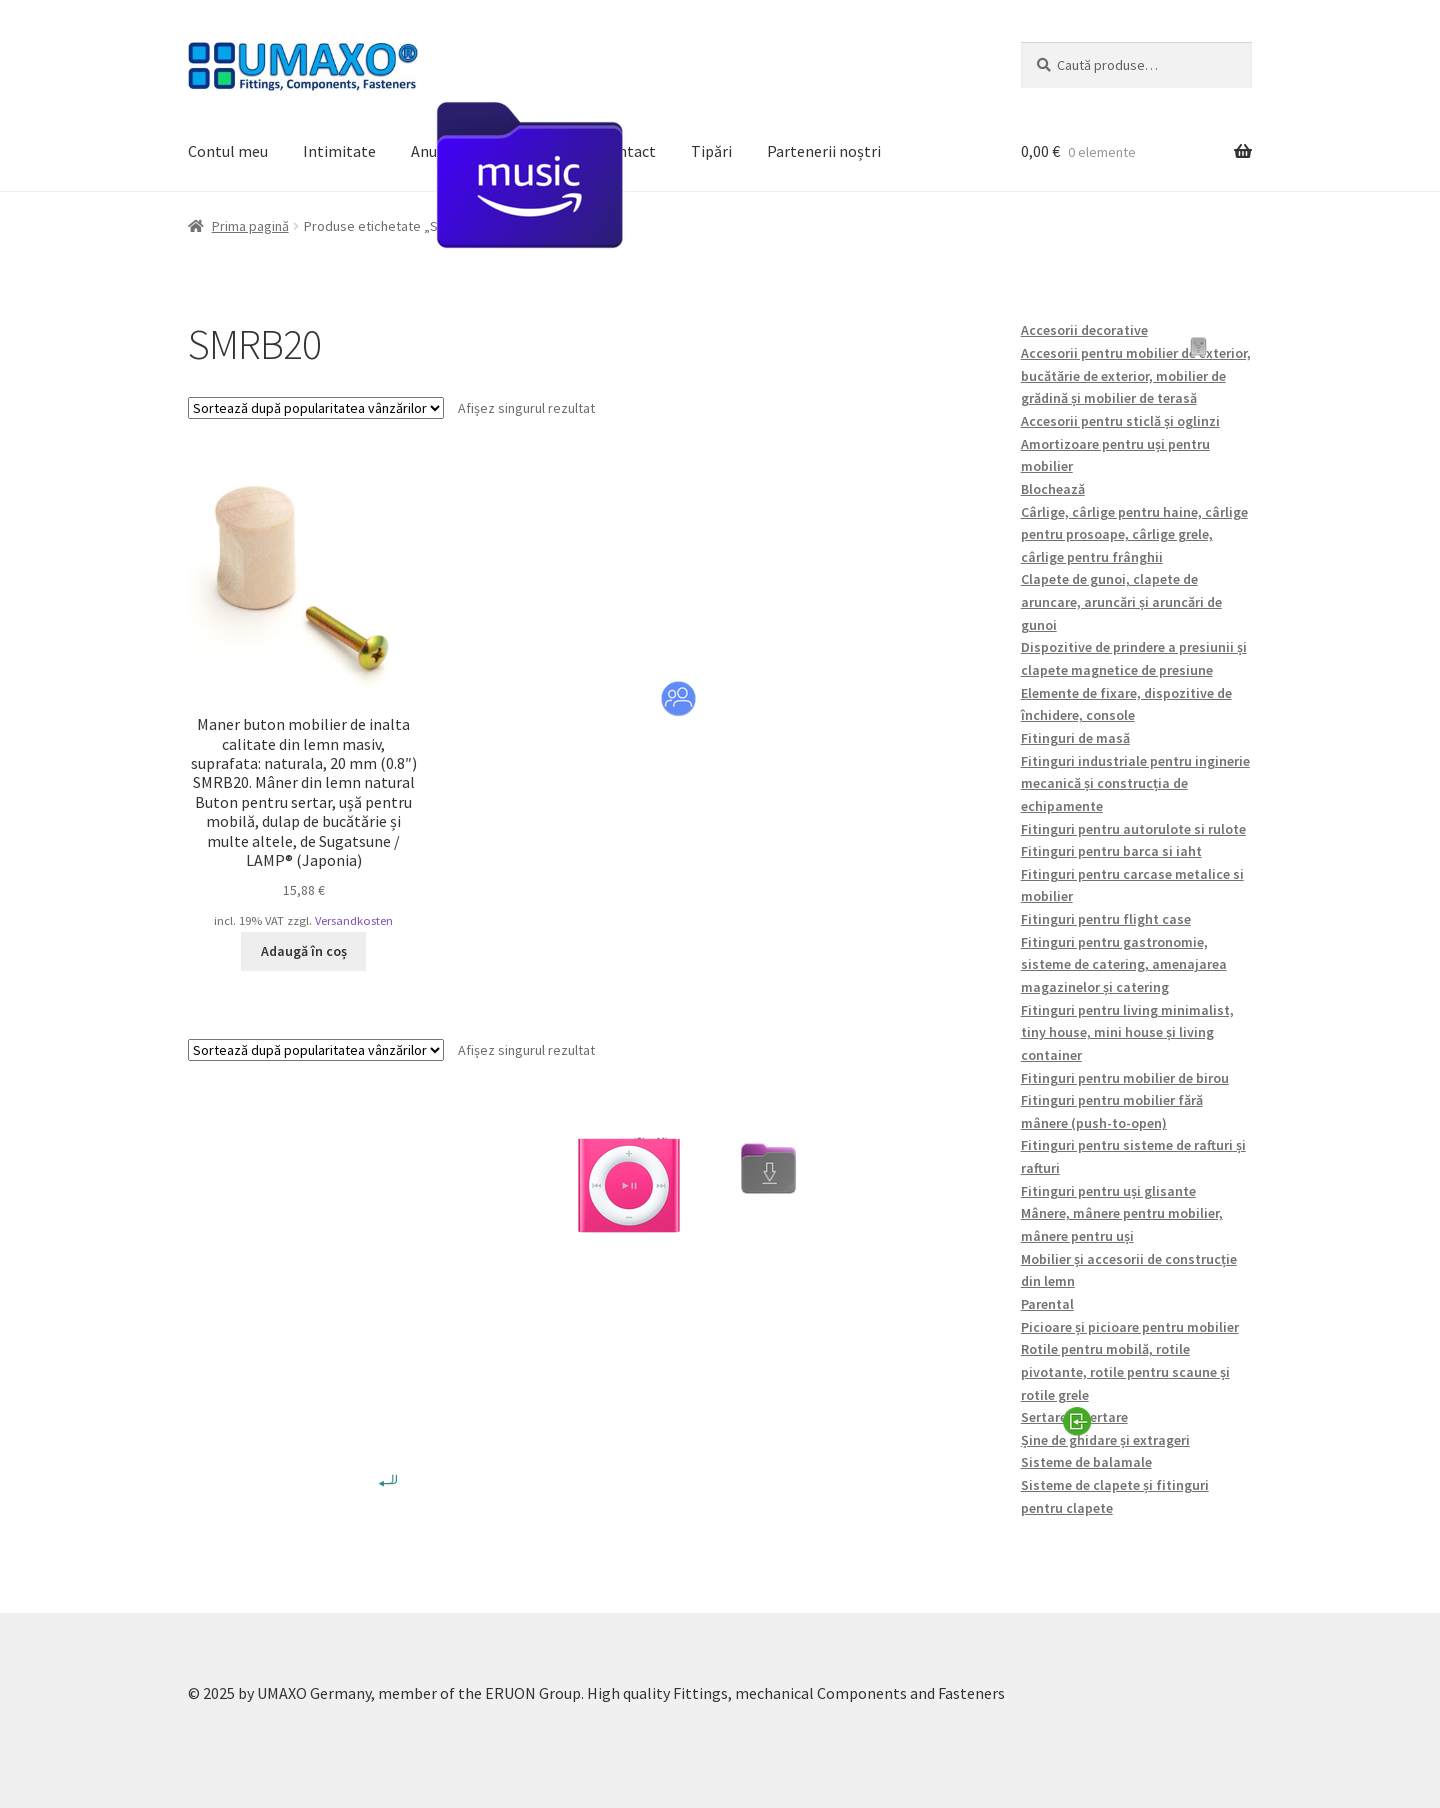  What do you see at coordinates (678, 698) in the screenshot?
I see `indicates shared or collaborative content` at bounding box center [678, 698].